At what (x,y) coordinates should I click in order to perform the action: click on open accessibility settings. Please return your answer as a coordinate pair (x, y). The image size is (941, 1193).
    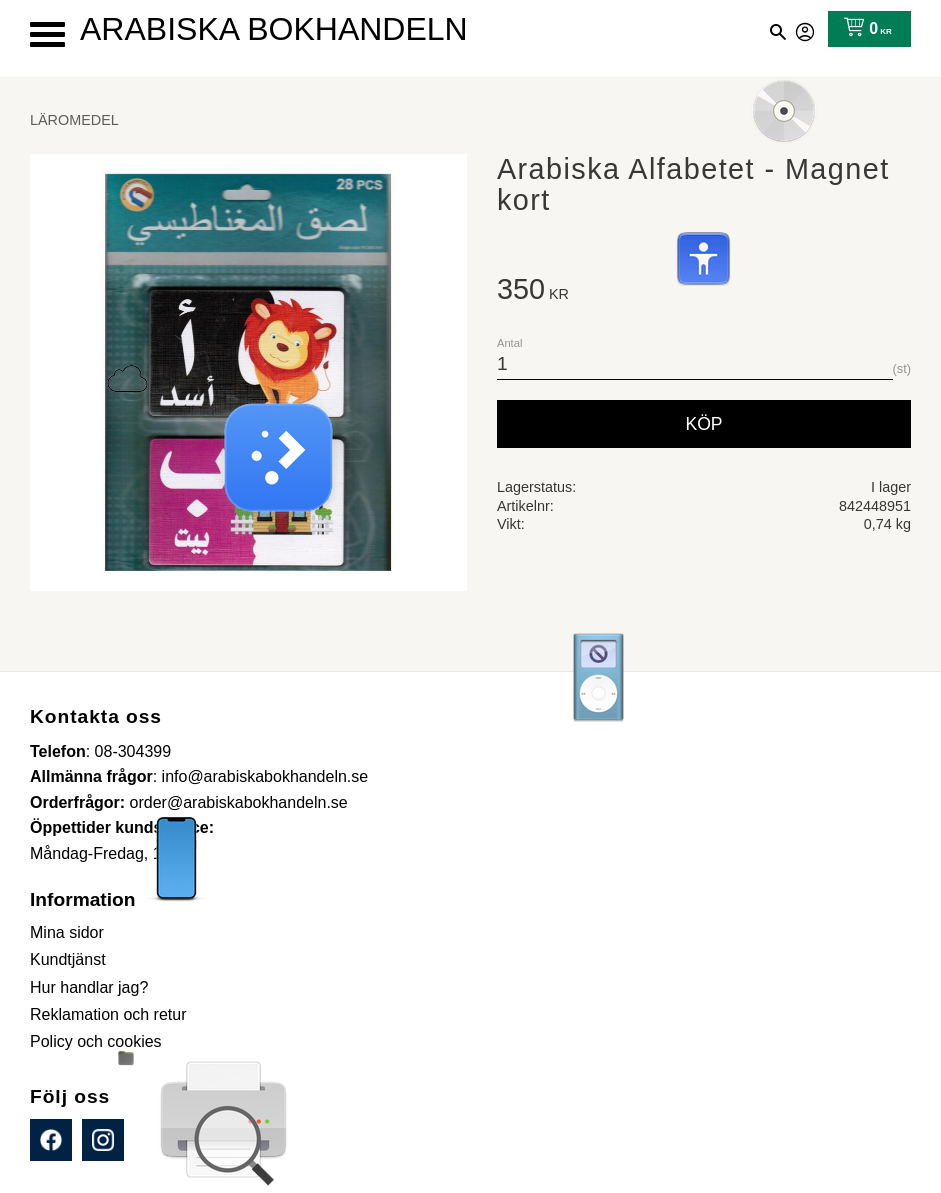
    Looking at the image, I should click on (703, 258).